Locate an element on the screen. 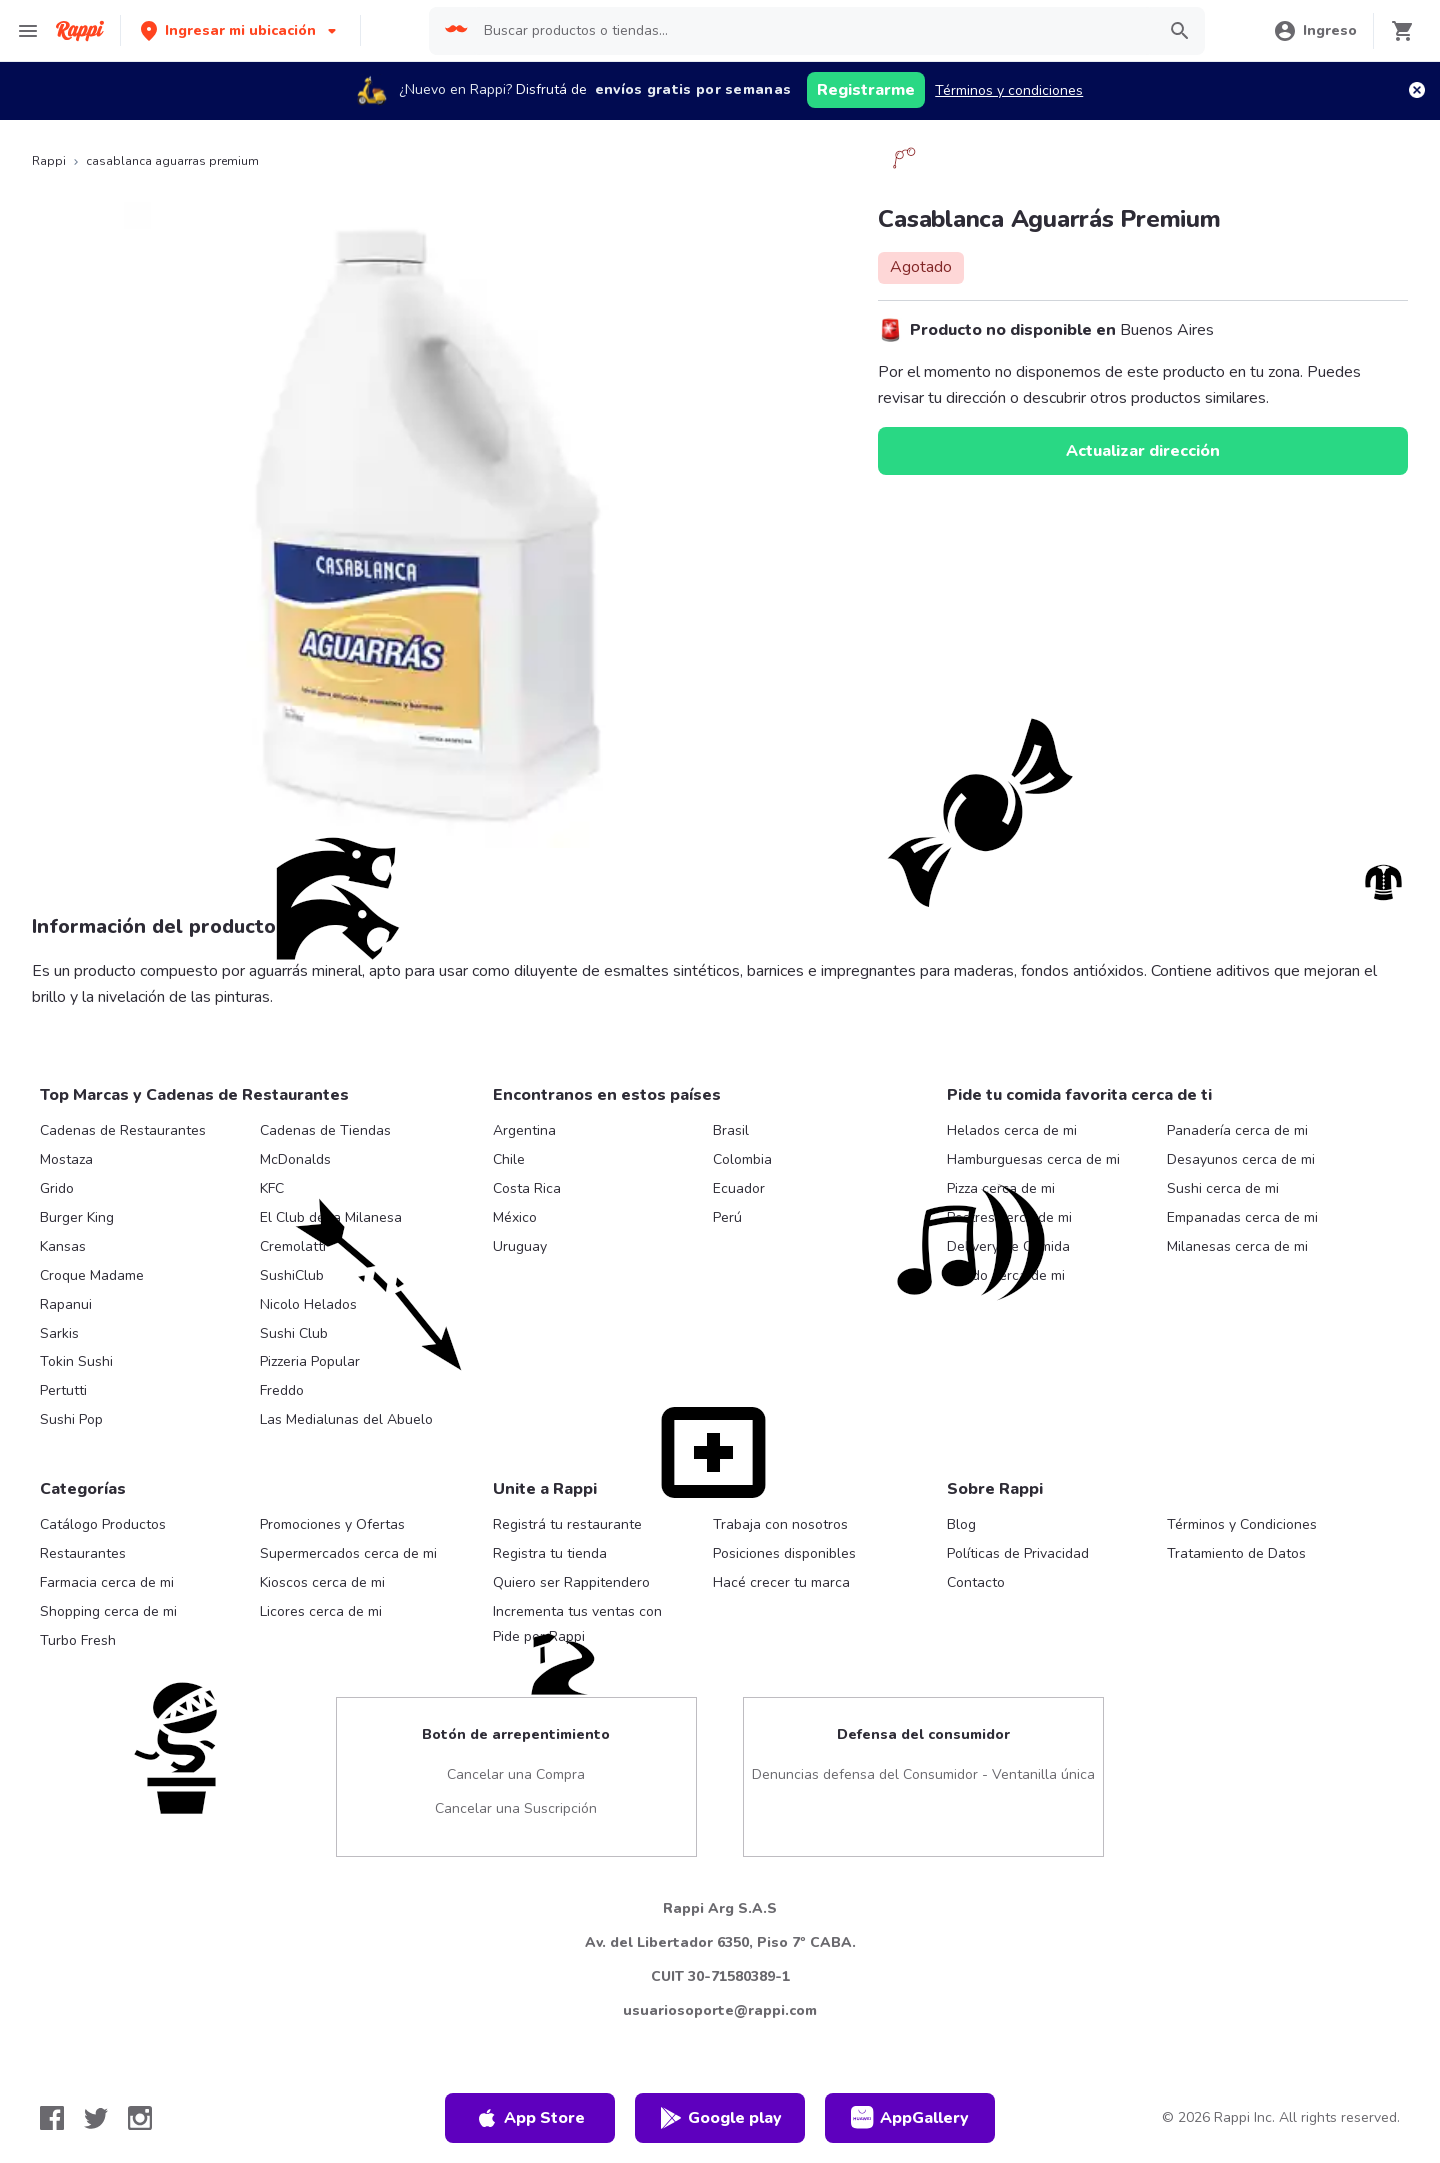 Image resolution: width=1440 pixels, height=2163 pixels. represents a carnivorous plant item or creature in a game is located at coordinates (181, 1747).